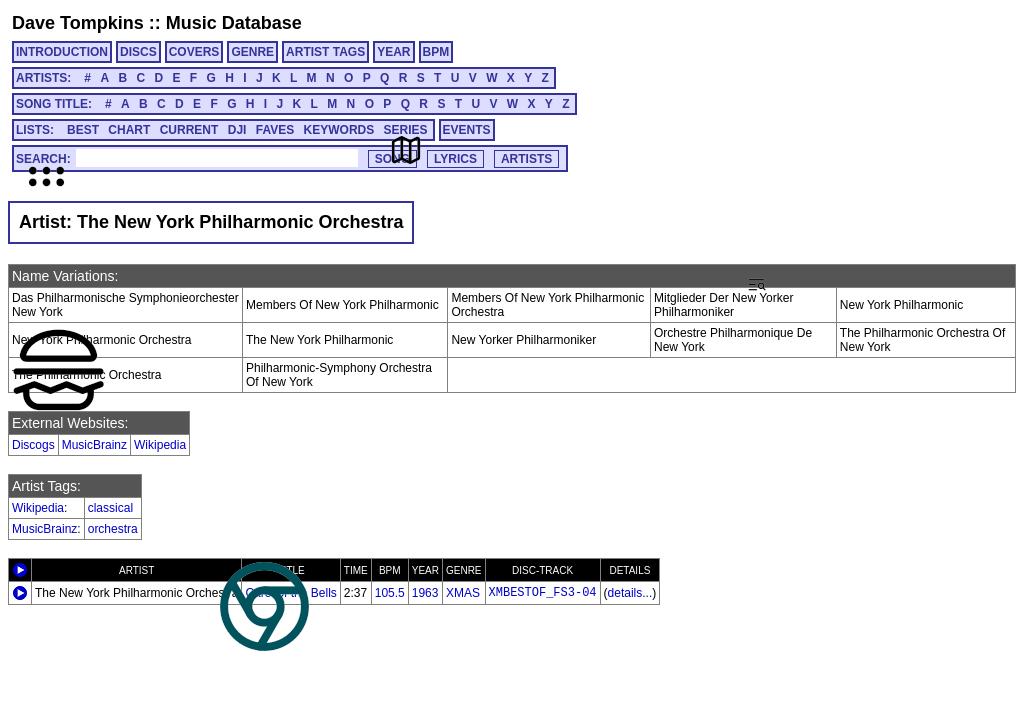 This screenshot has height=720, width=1024. What do you see at coordinates (756, 284) in the screenshot?
I see `search within a list or document` at bounding box center [756, 284].